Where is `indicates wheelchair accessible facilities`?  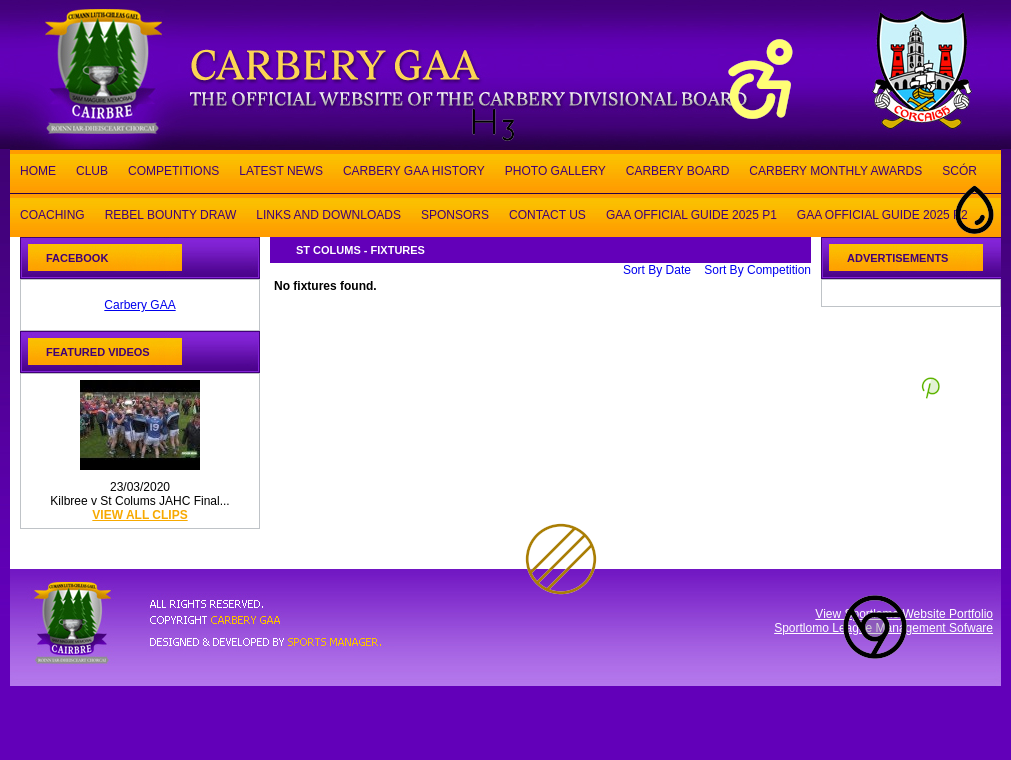 indicates wheelchair accessible facilities is located at coordinates (762, 80).